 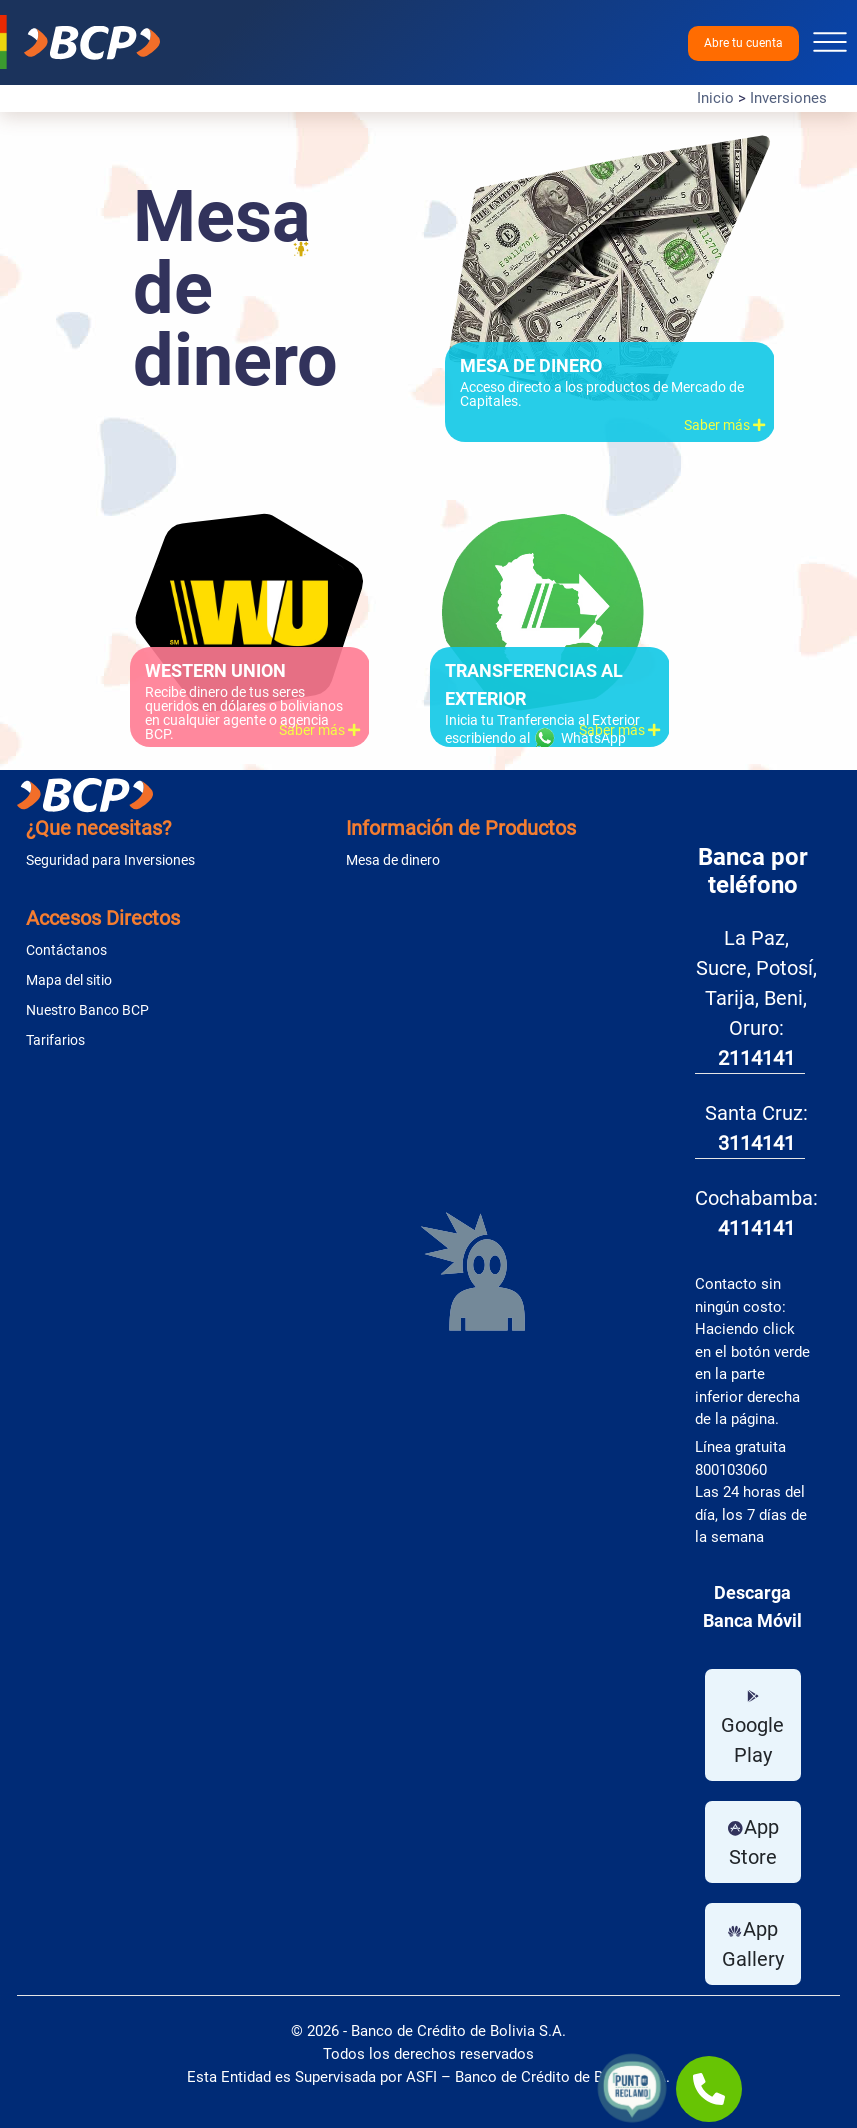 What do you see at coordinates (480, 1271) in the screenshot?
I see `indicates a surprised or shocked reaction` at bounding box center [480, 1271].